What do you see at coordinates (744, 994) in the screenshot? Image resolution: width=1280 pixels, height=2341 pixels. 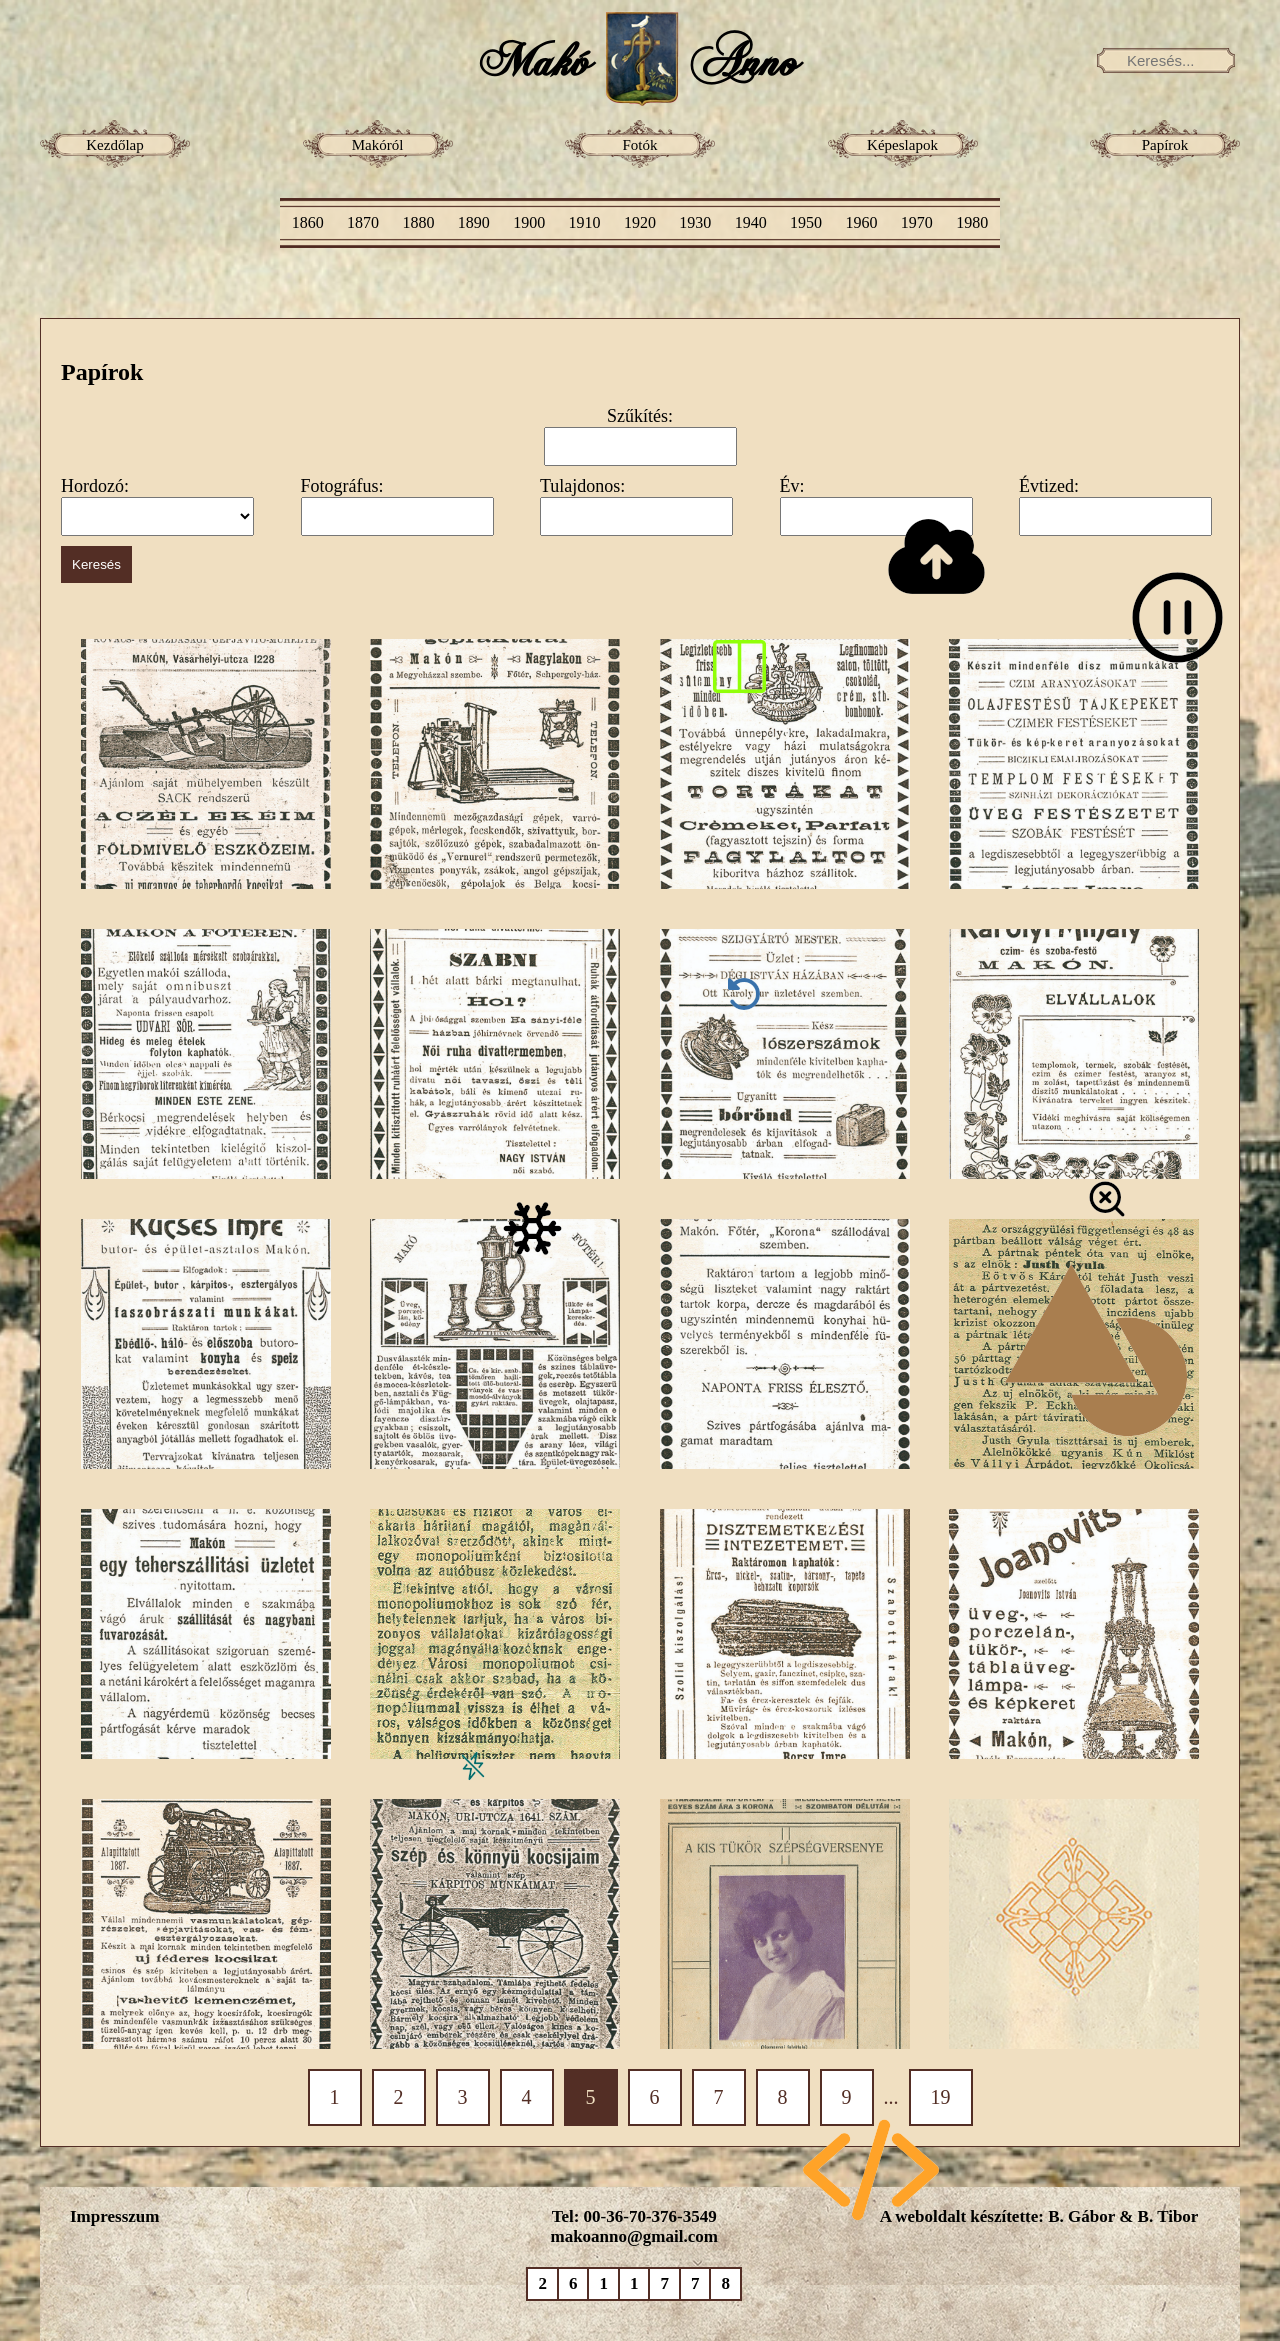 I see `undo last action` at bounding box center [744, 994].